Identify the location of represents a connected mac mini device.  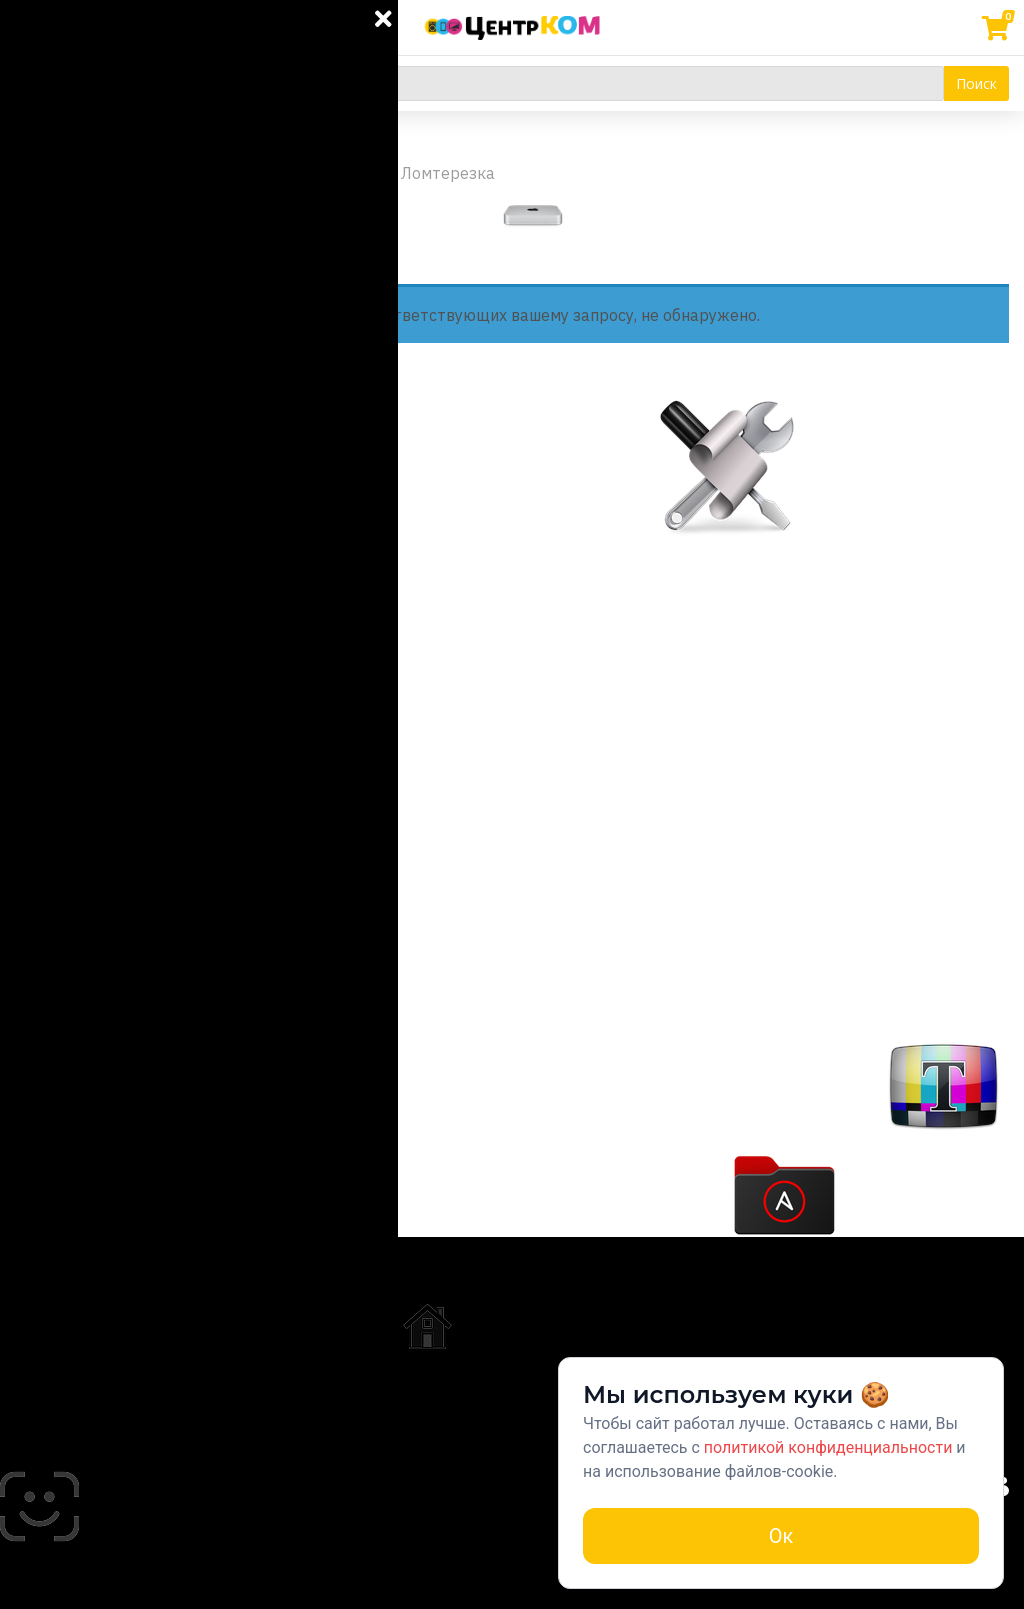
(533, 215).